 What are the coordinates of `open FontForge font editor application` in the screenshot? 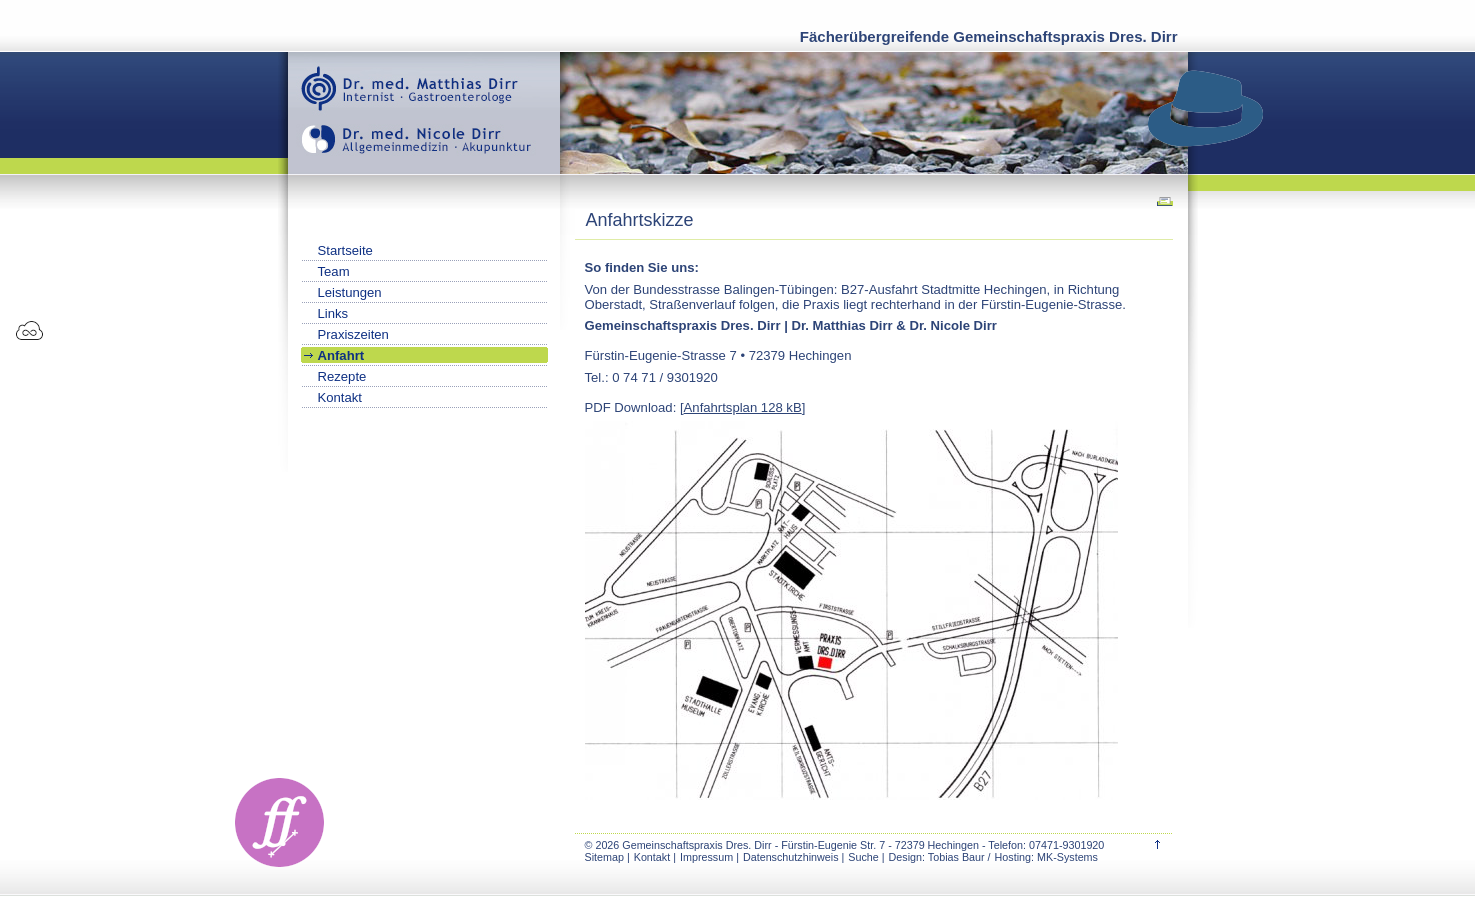 It's located at (279, 822).